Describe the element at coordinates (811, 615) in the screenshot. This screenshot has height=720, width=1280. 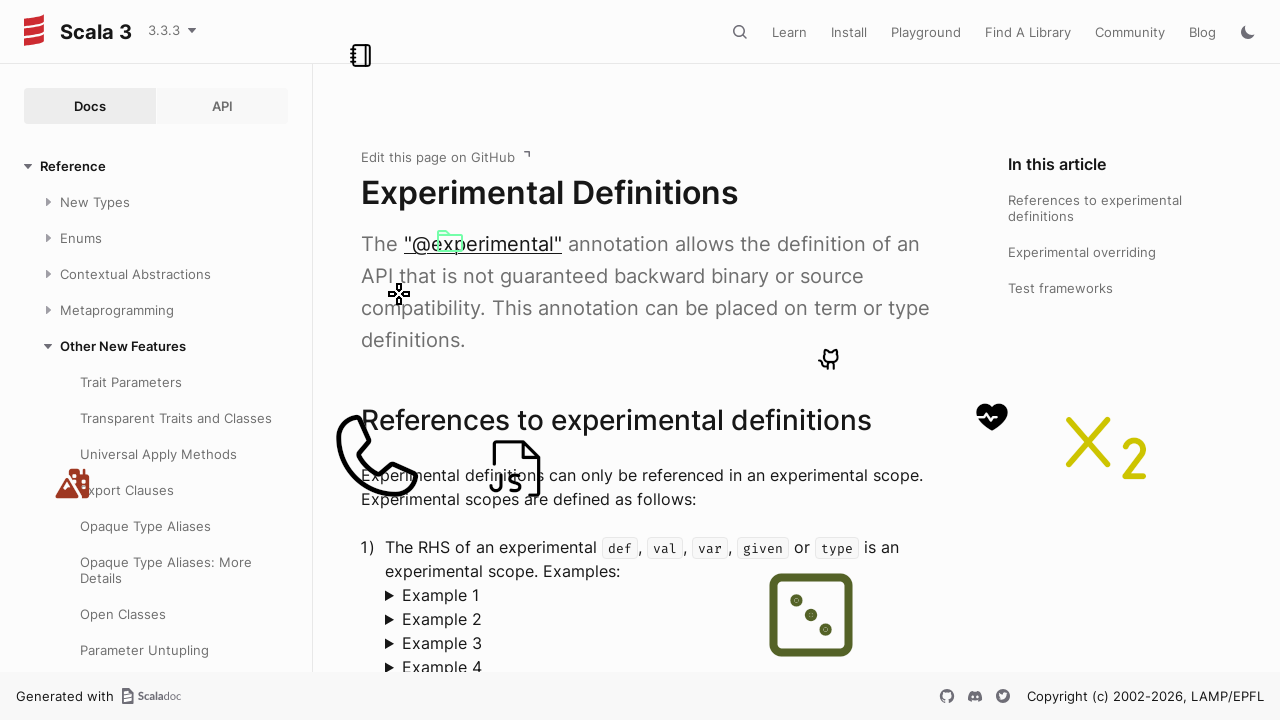
I see `roll dice or generate random number` at that location.